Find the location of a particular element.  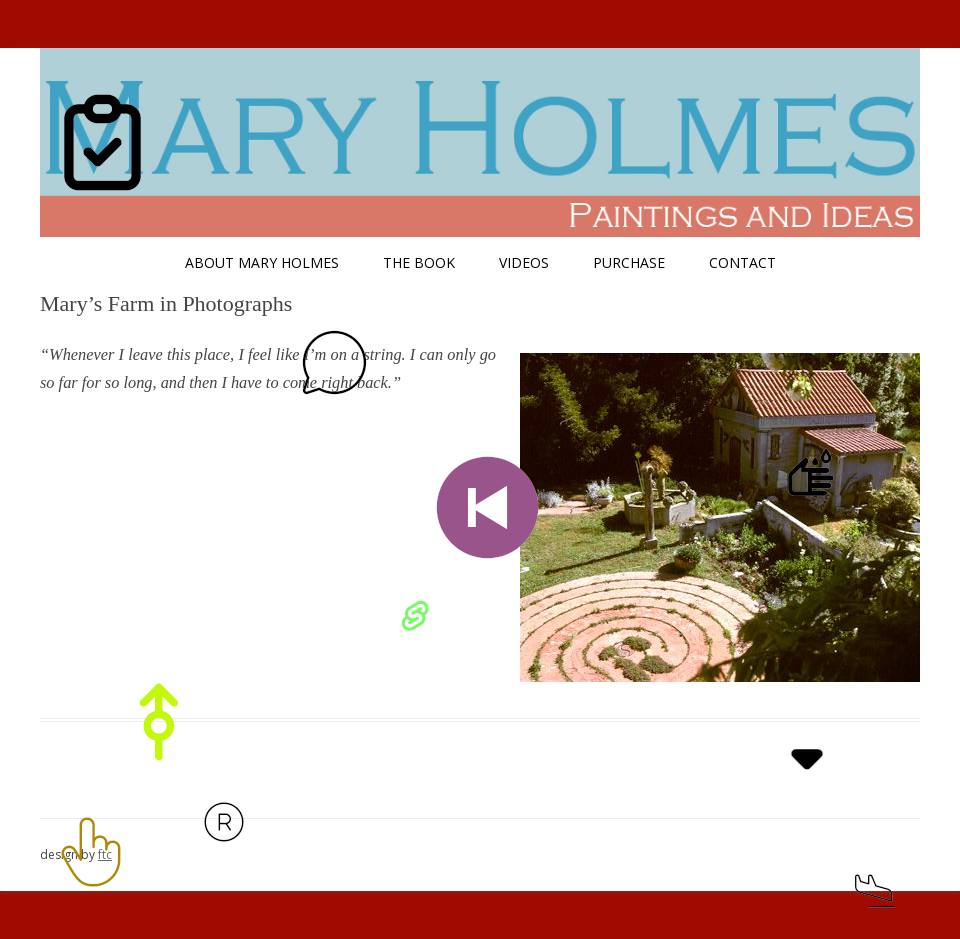

expand dropdown menu is located at coordinates (807, 758).